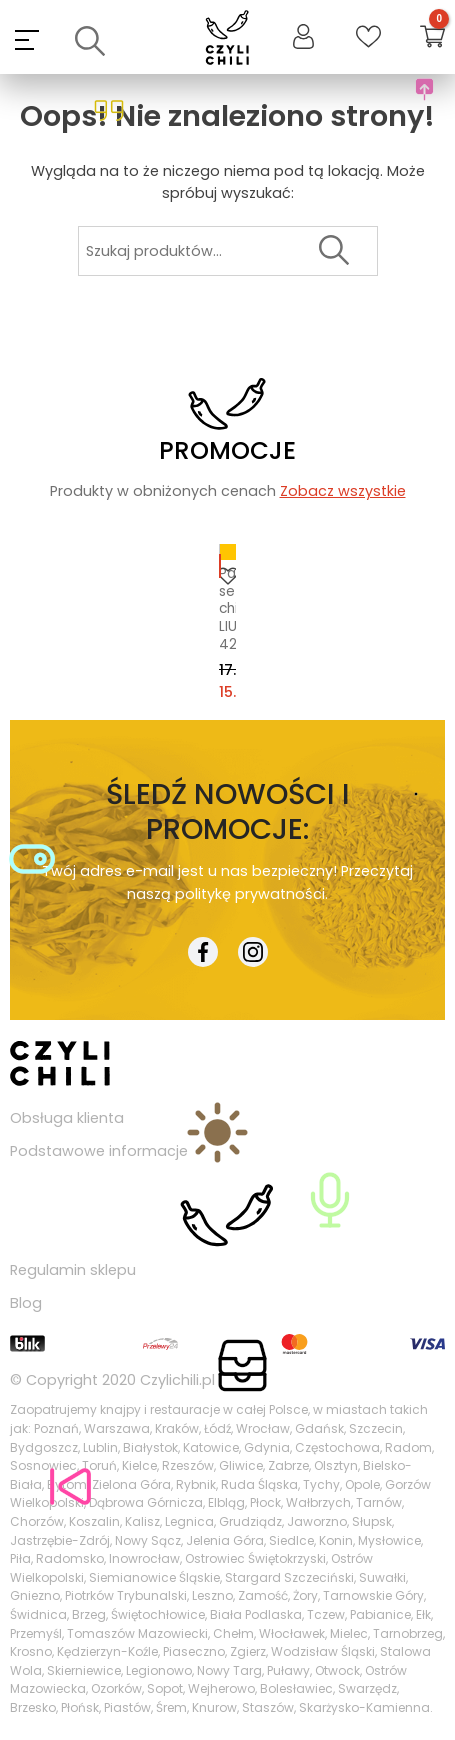 The image size is (455, 1740). Describe the element at coordinates (70, 1486) in the screenshot. I see `skip to previous track` at that location.